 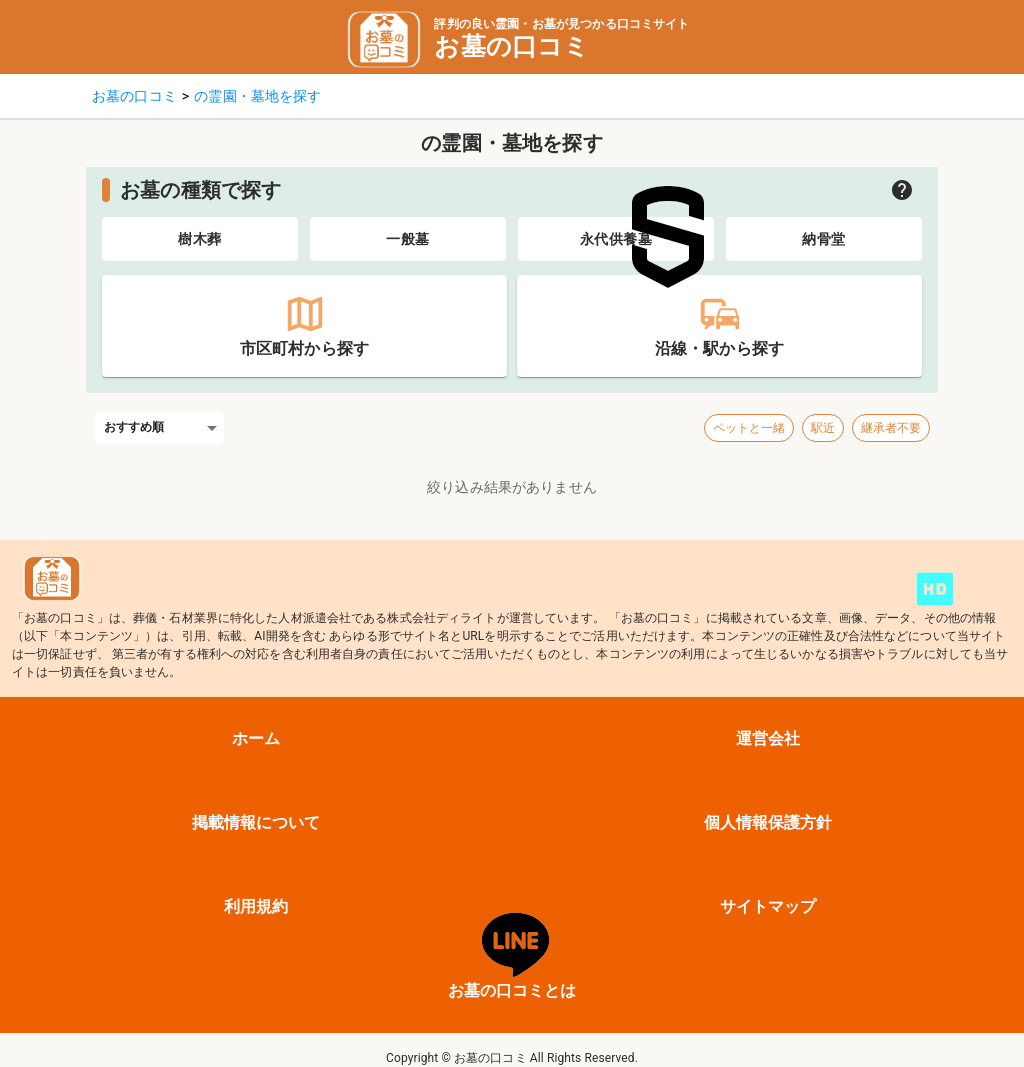 I want to click on symphony messaging platform logo, so click(x=668, y=237).